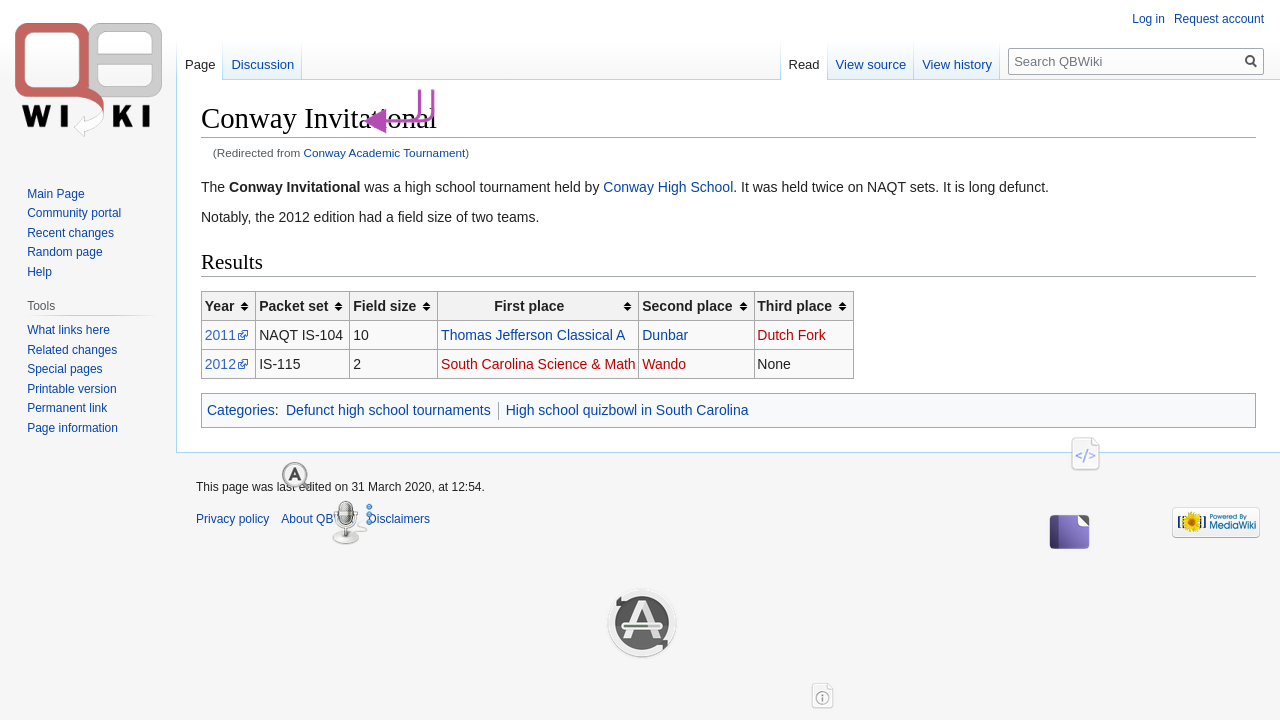 This screenshot has width=1280, height=720. What do you see at coordinates (1085, 453) in the screenshot?
I see `an HTML or code file` at bounding box center [1085, 453].